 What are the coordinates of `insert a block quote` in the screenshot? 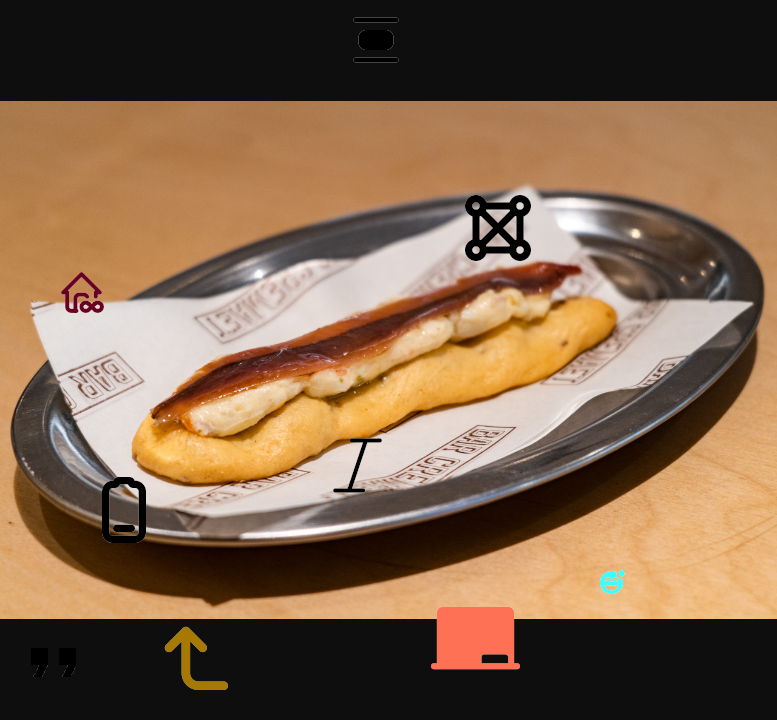 It's located at (53, 662).